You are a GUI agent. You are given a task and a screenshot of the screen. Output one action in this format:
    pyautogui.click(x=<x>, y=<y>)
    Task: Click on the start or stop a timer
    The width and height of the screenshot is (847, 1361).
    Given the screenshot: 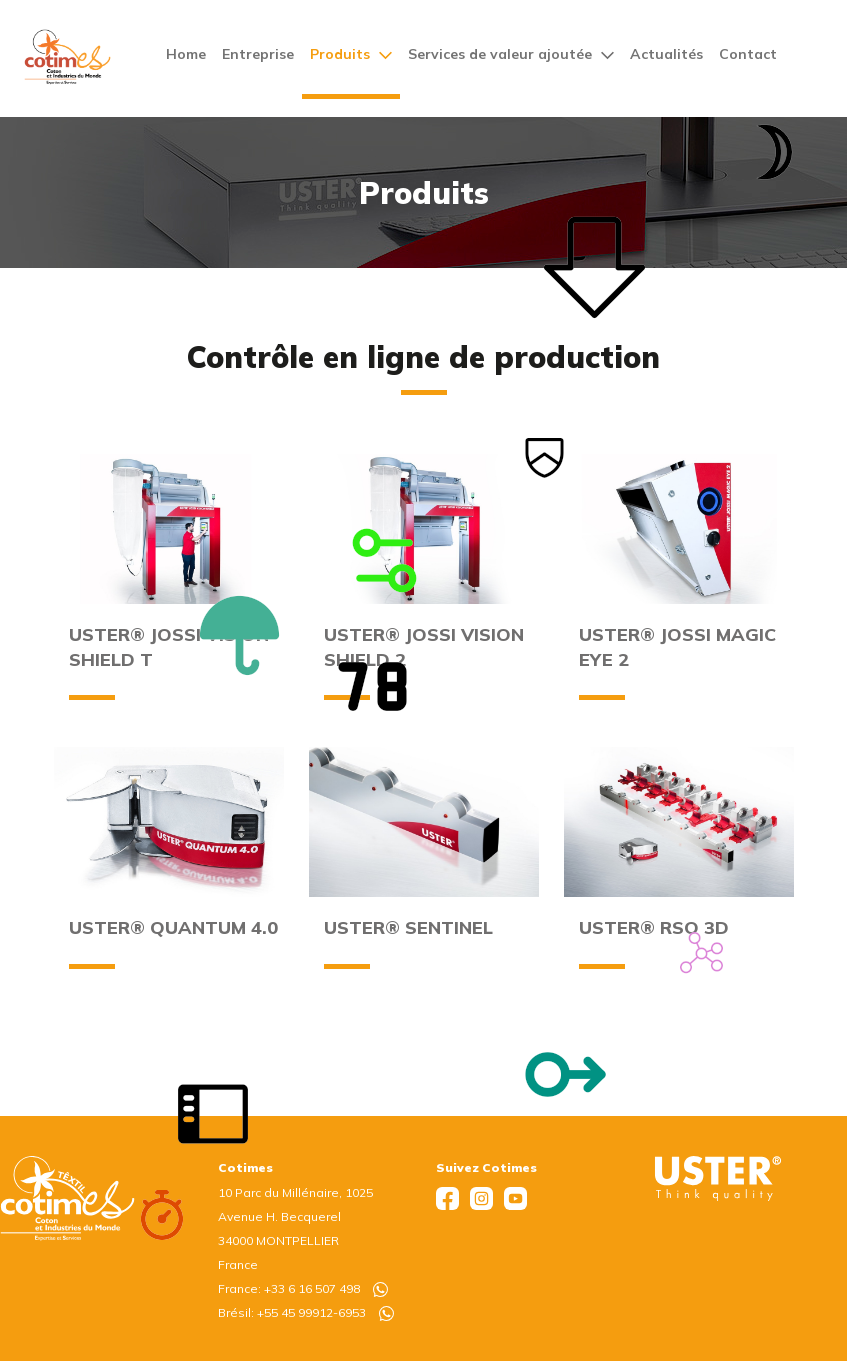 What is the action you would take?
    pyautogui.click(x=162, y=1215)
    